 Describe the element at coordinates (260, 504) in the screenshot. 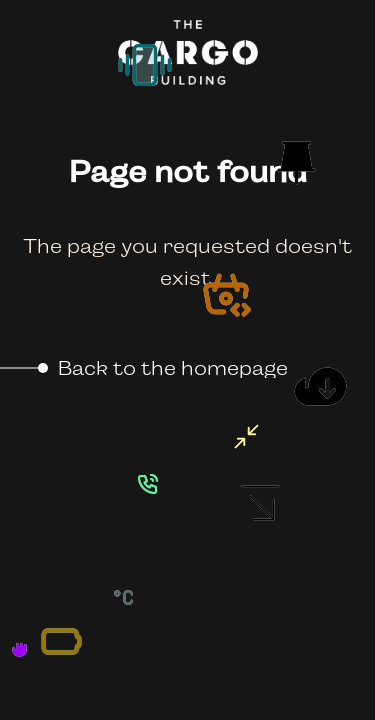

I see `move item to bottom-right corner` at that location.